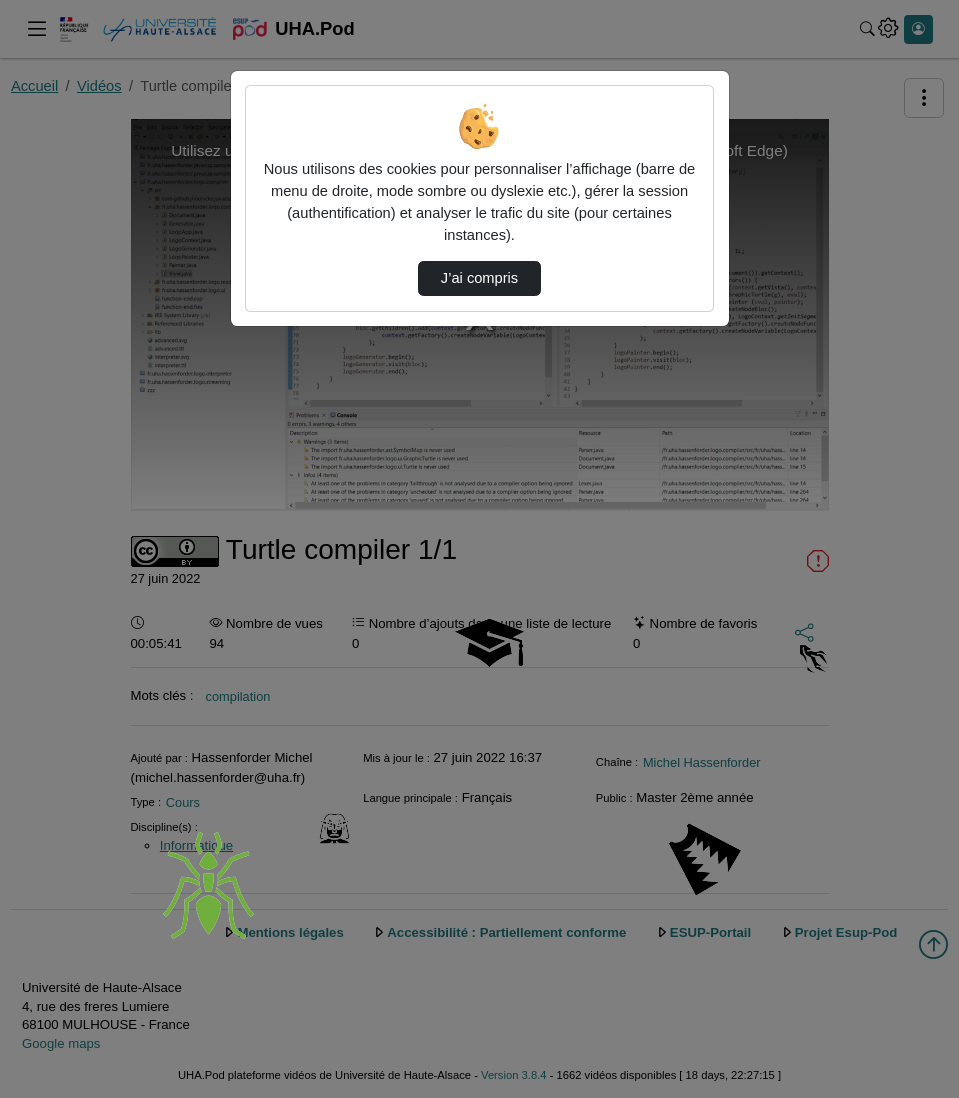 This screenshot has height=1098, width=959. Describe the element at coordinates (814, 659) in the screenshot. I see `a plant root or organic growth element` at that location.